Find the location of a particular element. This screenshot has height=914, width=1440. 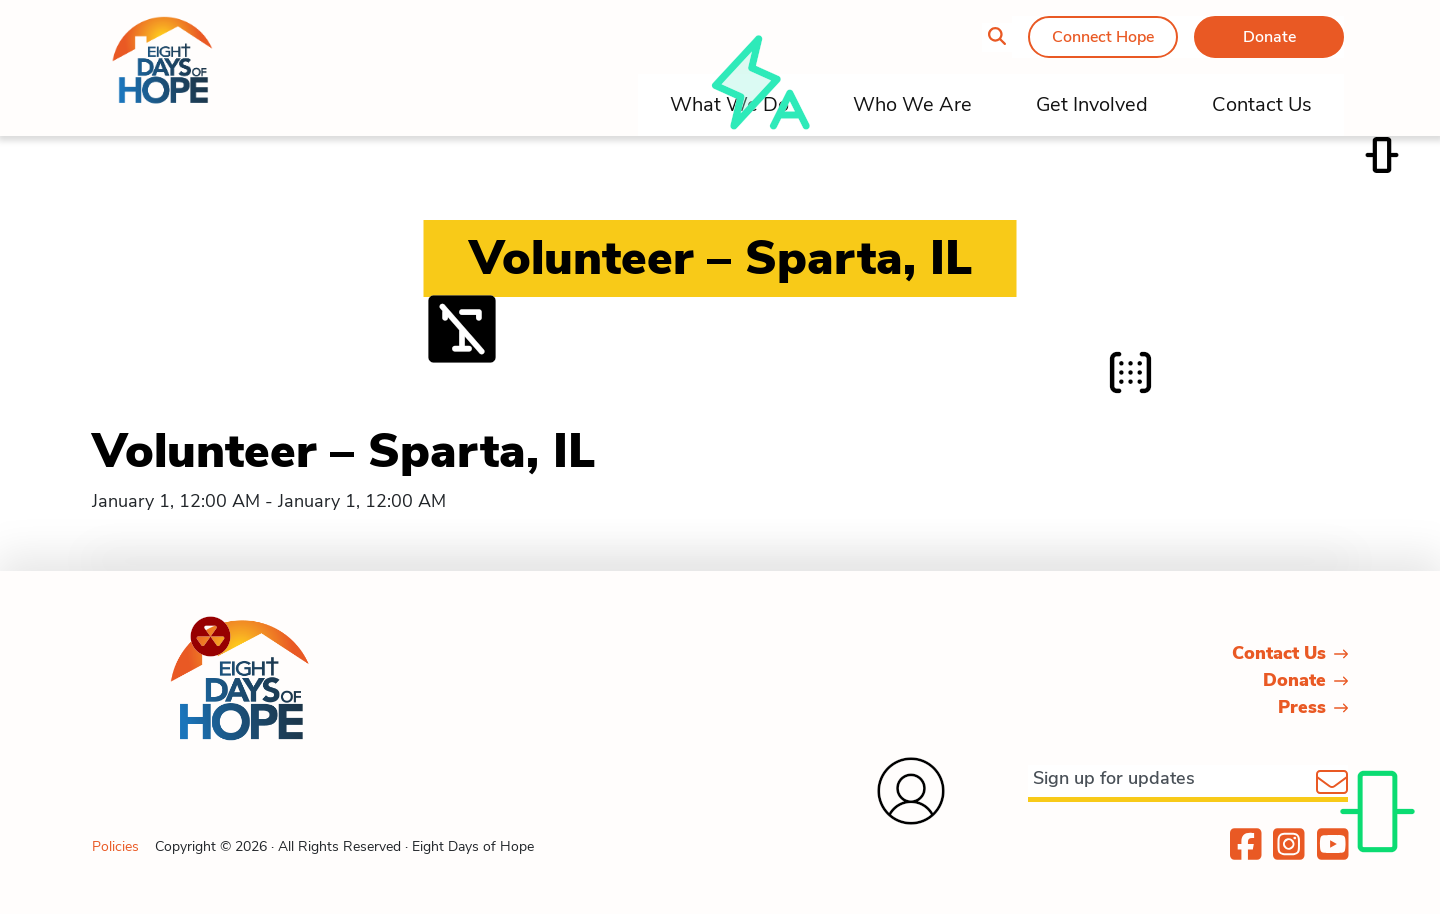

fallout shelter location indicator is located at coordinates (210, 636).